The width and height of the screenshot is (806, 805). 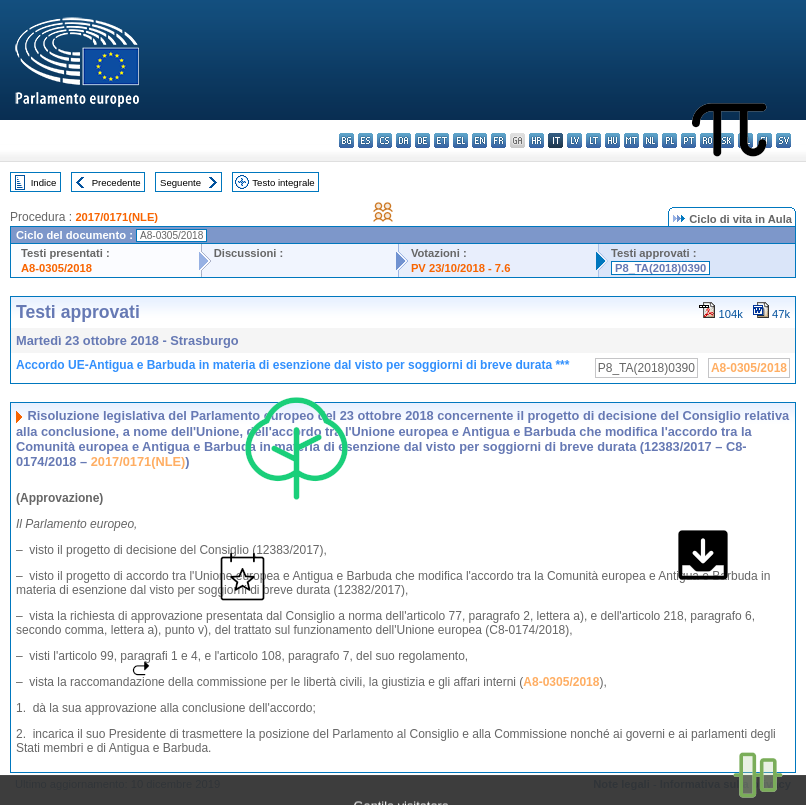 What do you see at coordinates (758, 775) in the screenshot?
I see `align objects to vertical center` at bounding box center [758, 775].